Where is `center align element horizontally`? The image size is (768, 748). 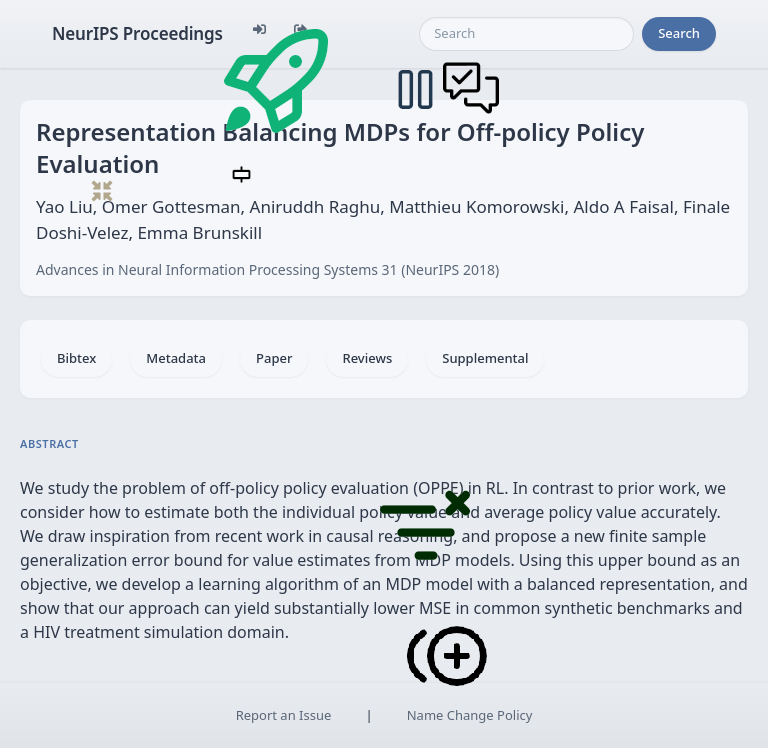
center align element horizontally is located at coordinates (241, 174).